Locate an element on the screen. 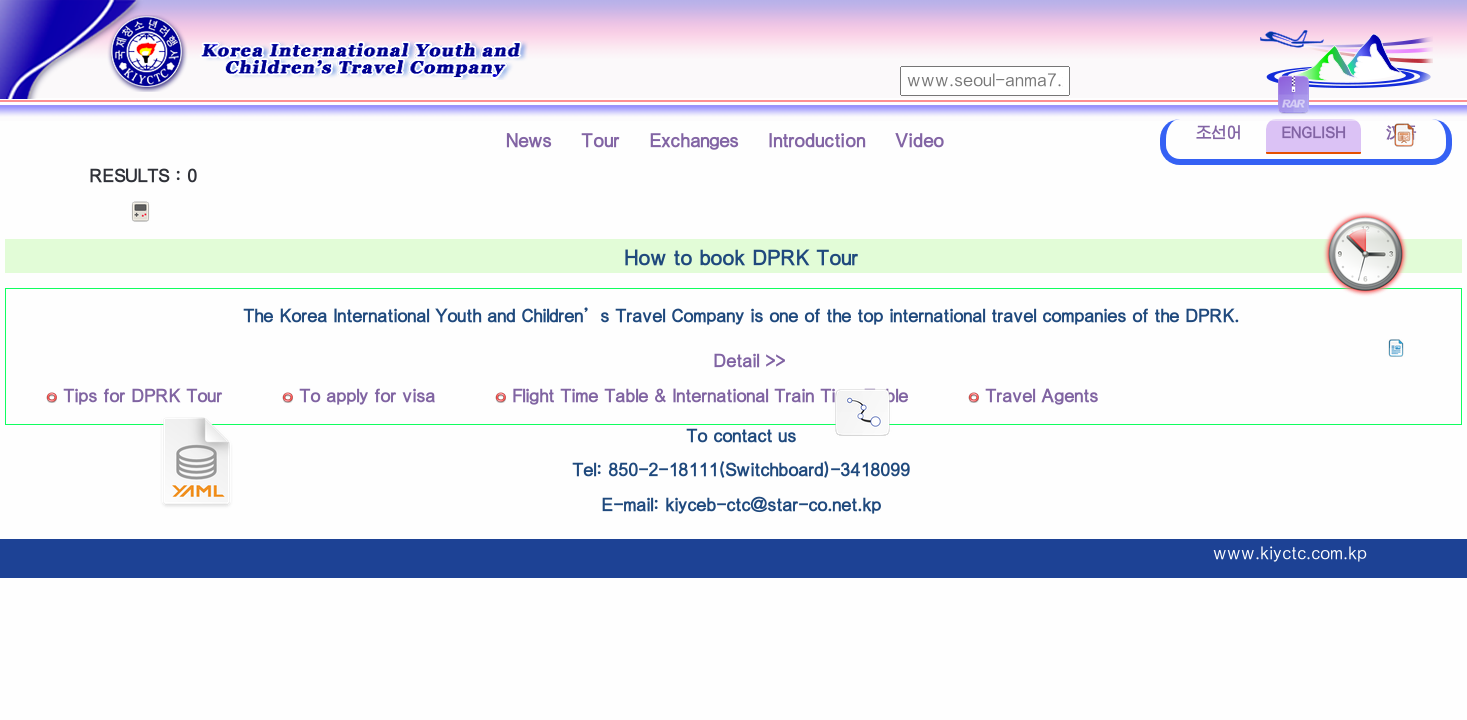 The width and height of the screenshot is (1467, 720). a compressed RAR archive file is located at coordinates (1293, 94).